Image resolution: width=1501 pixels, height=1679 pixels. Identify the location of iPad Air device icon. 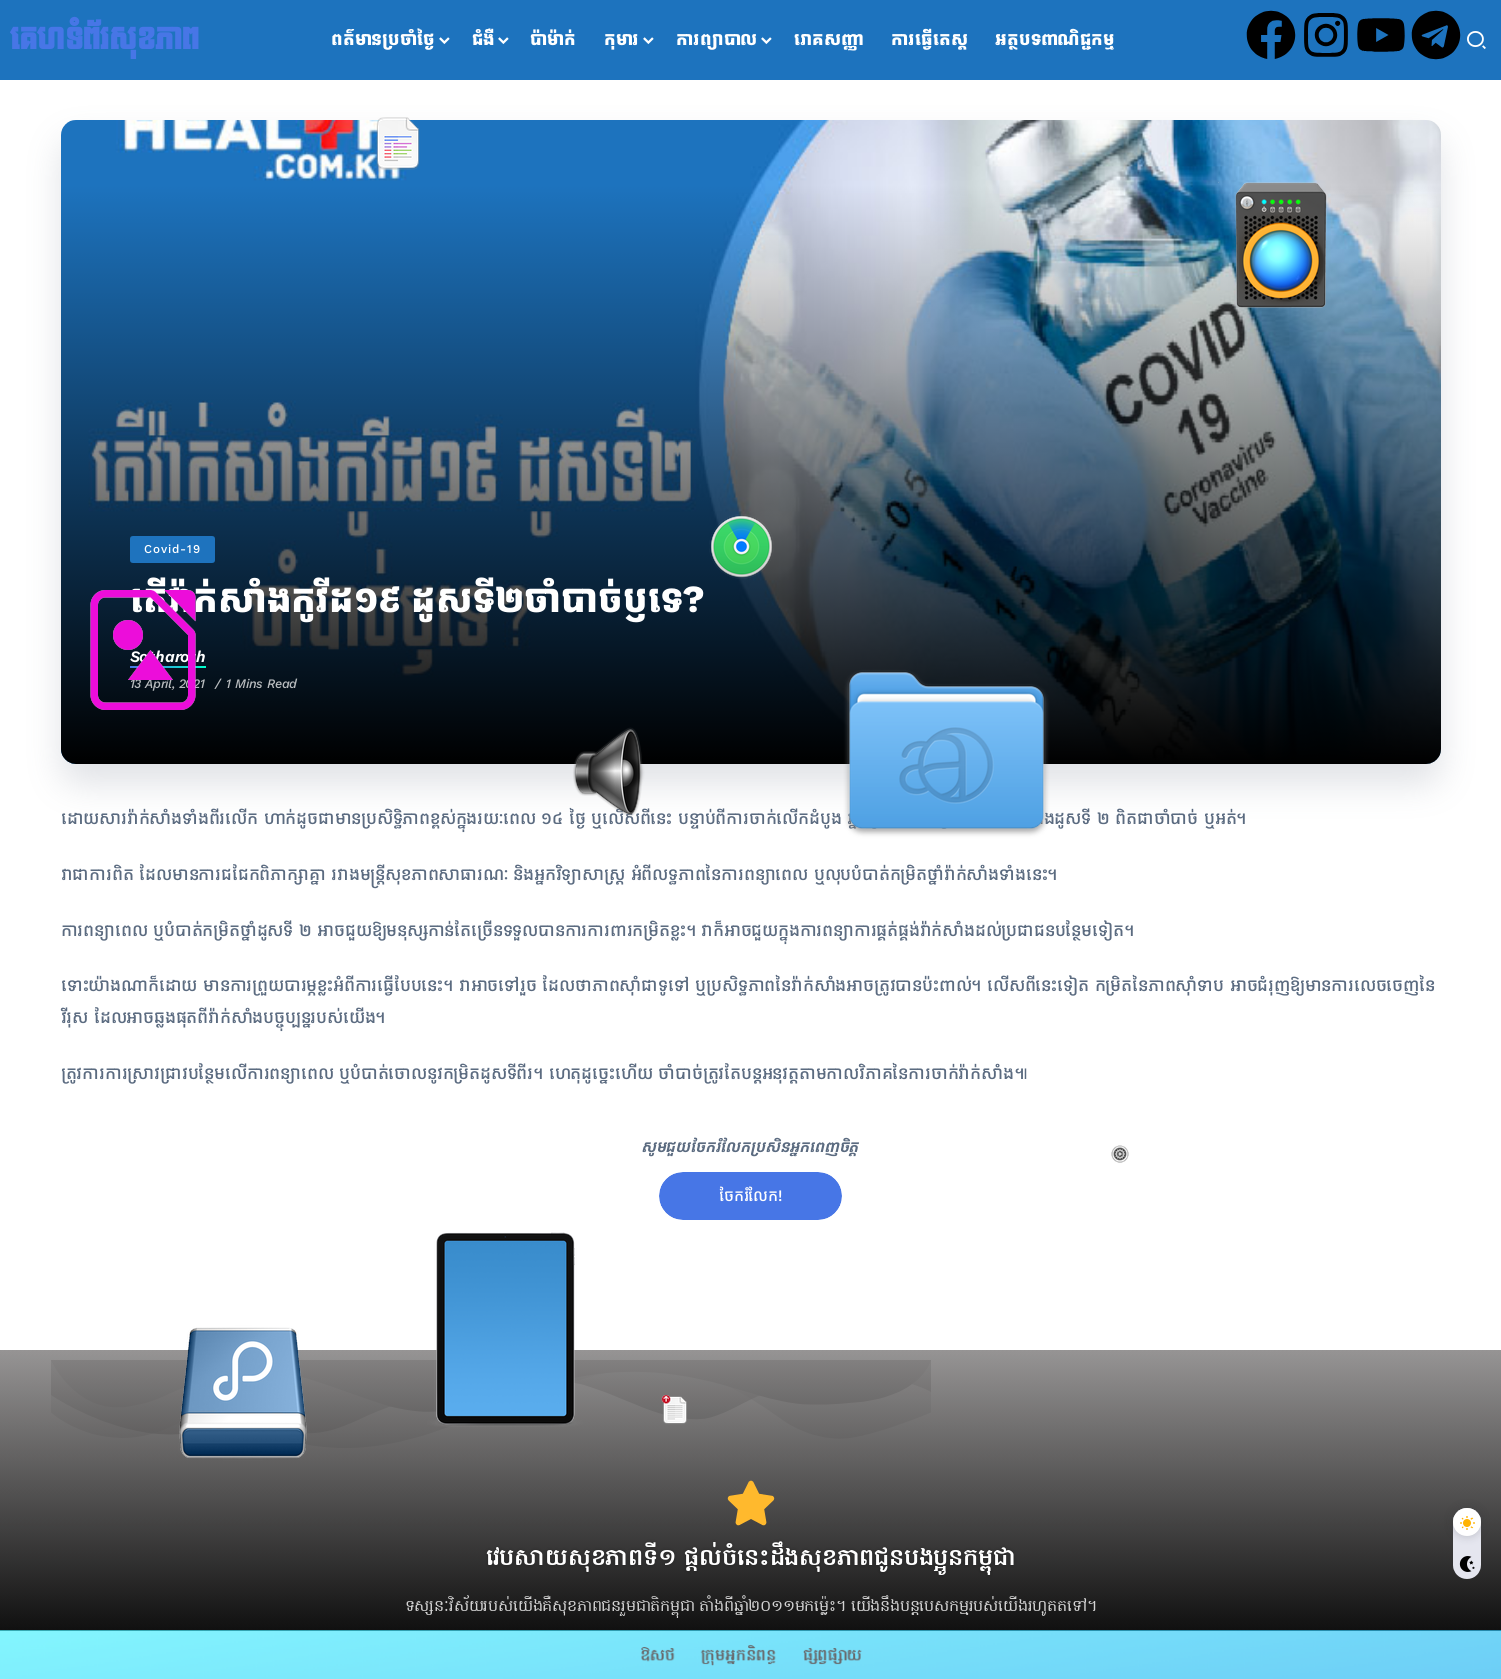
(505, 1330).